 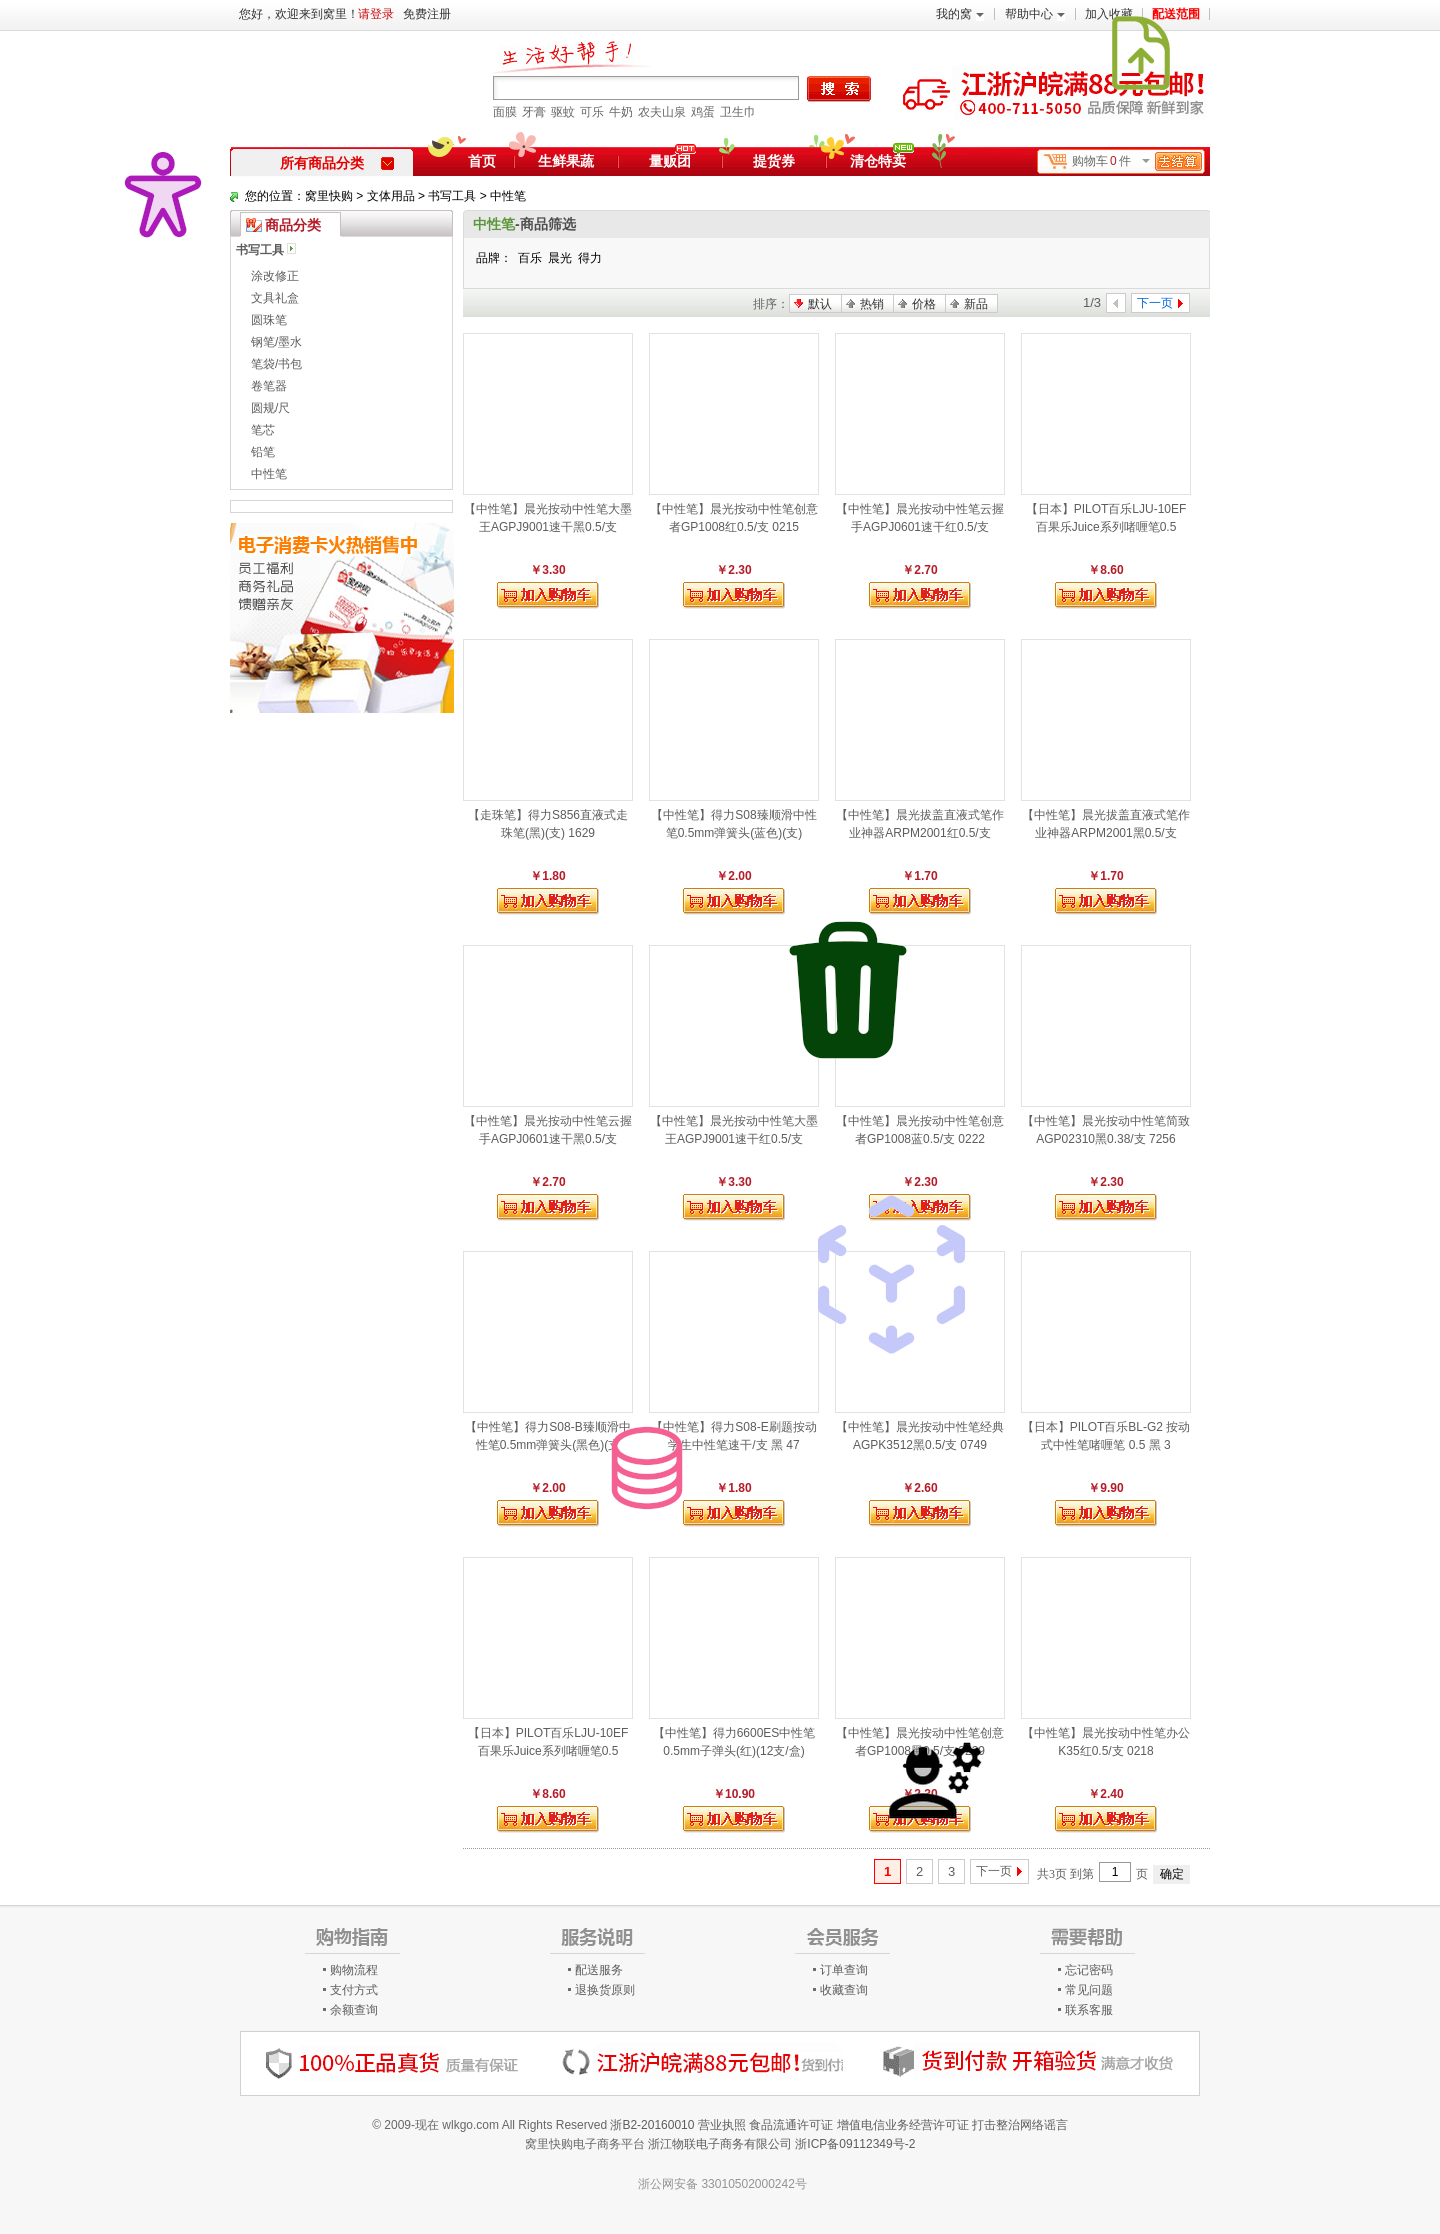 What do you see at coordinates (848, 990) in the screenshot?
I see `delete selected item` at bounding box center [848, 990].